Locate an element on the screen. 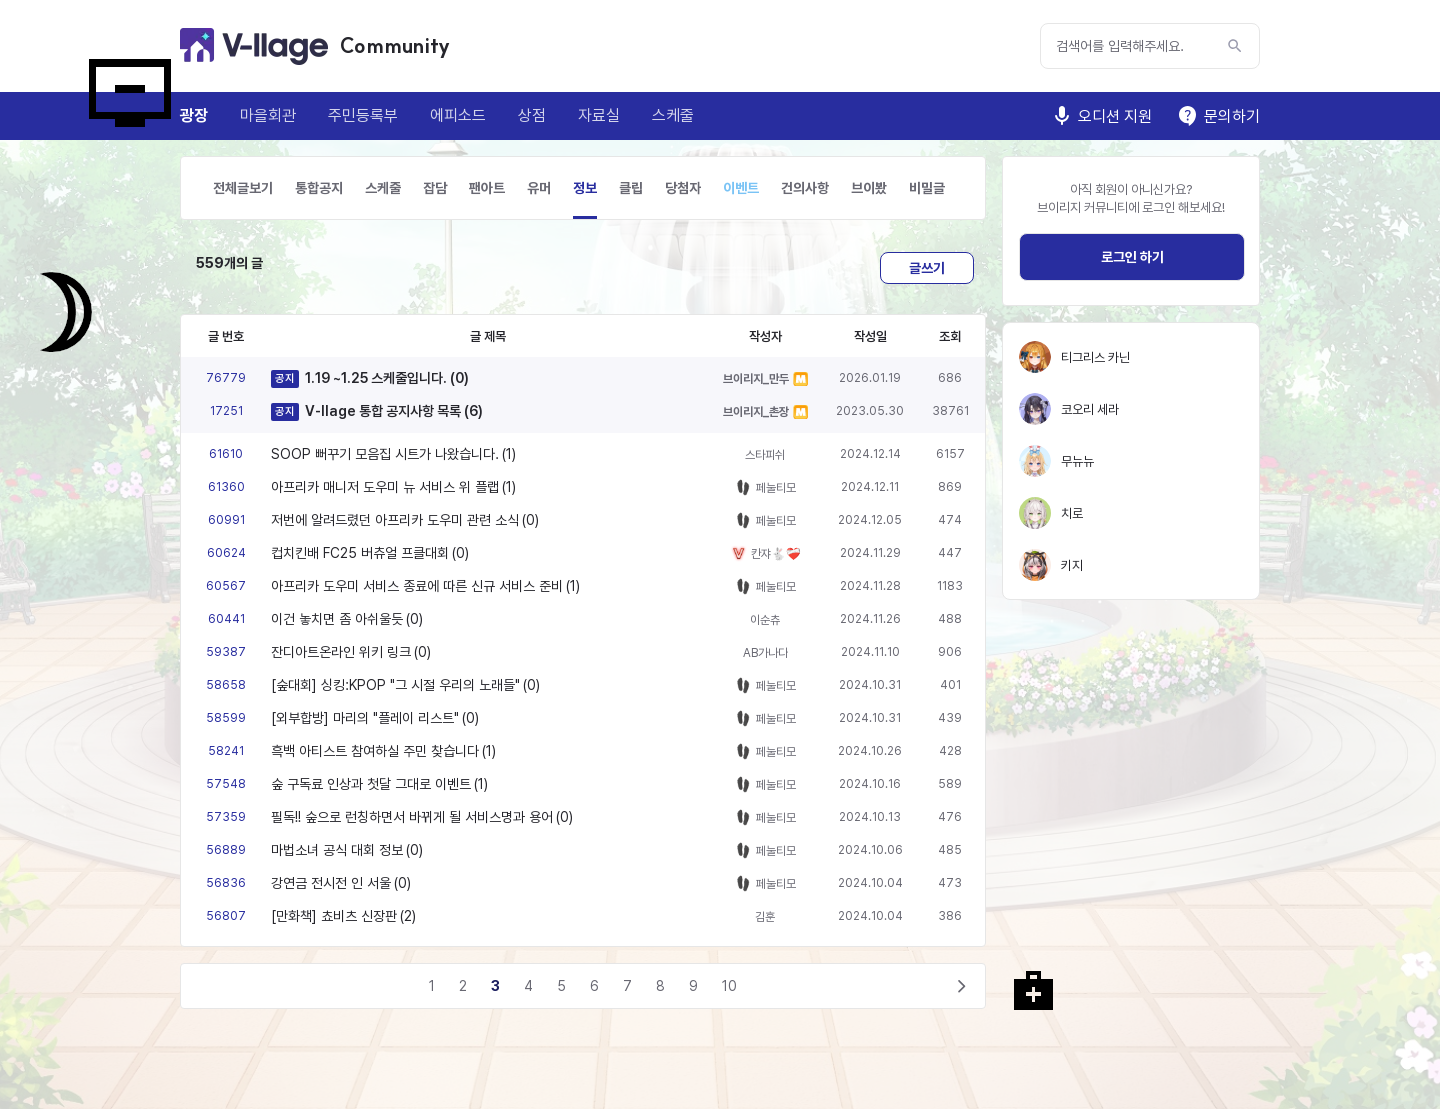 The image size is (1440, 1109). remove item from media queue is located at coordinates (130, 93).